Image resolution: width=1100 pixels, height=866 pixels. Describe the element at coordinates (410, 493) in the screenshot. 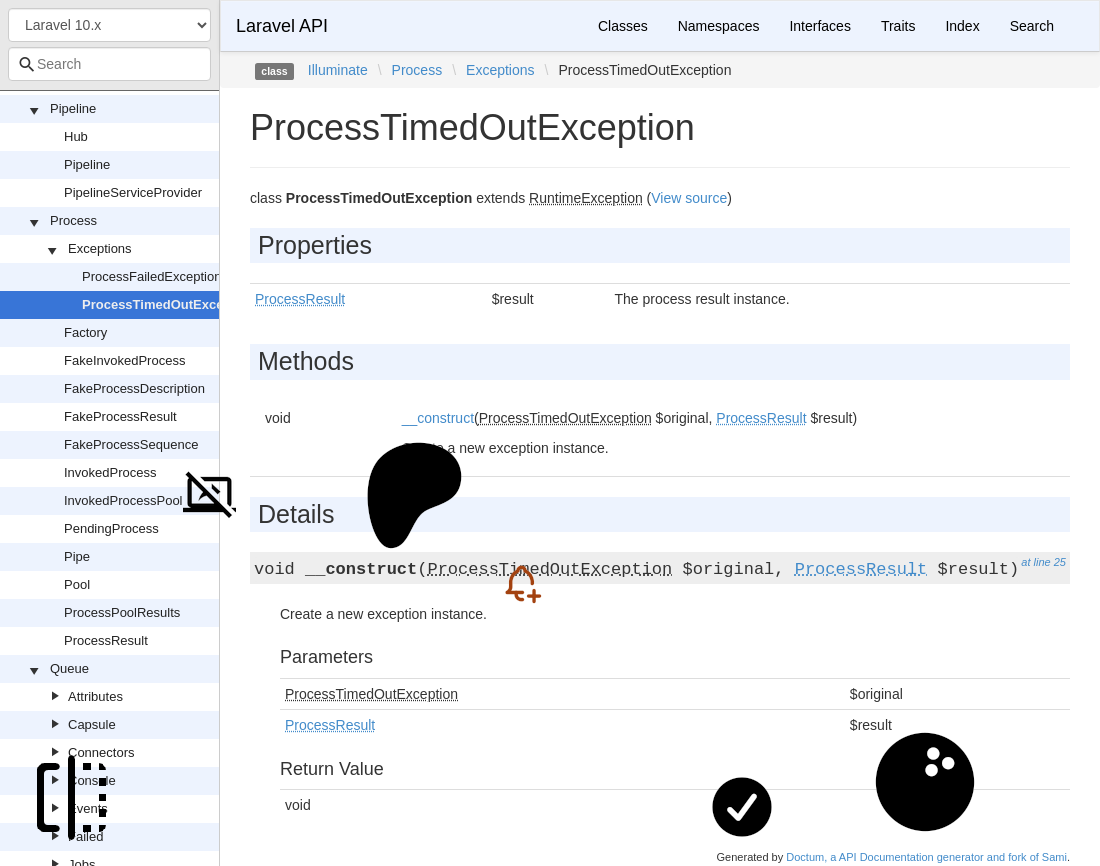

I see `link to patreon creator page` at that location.